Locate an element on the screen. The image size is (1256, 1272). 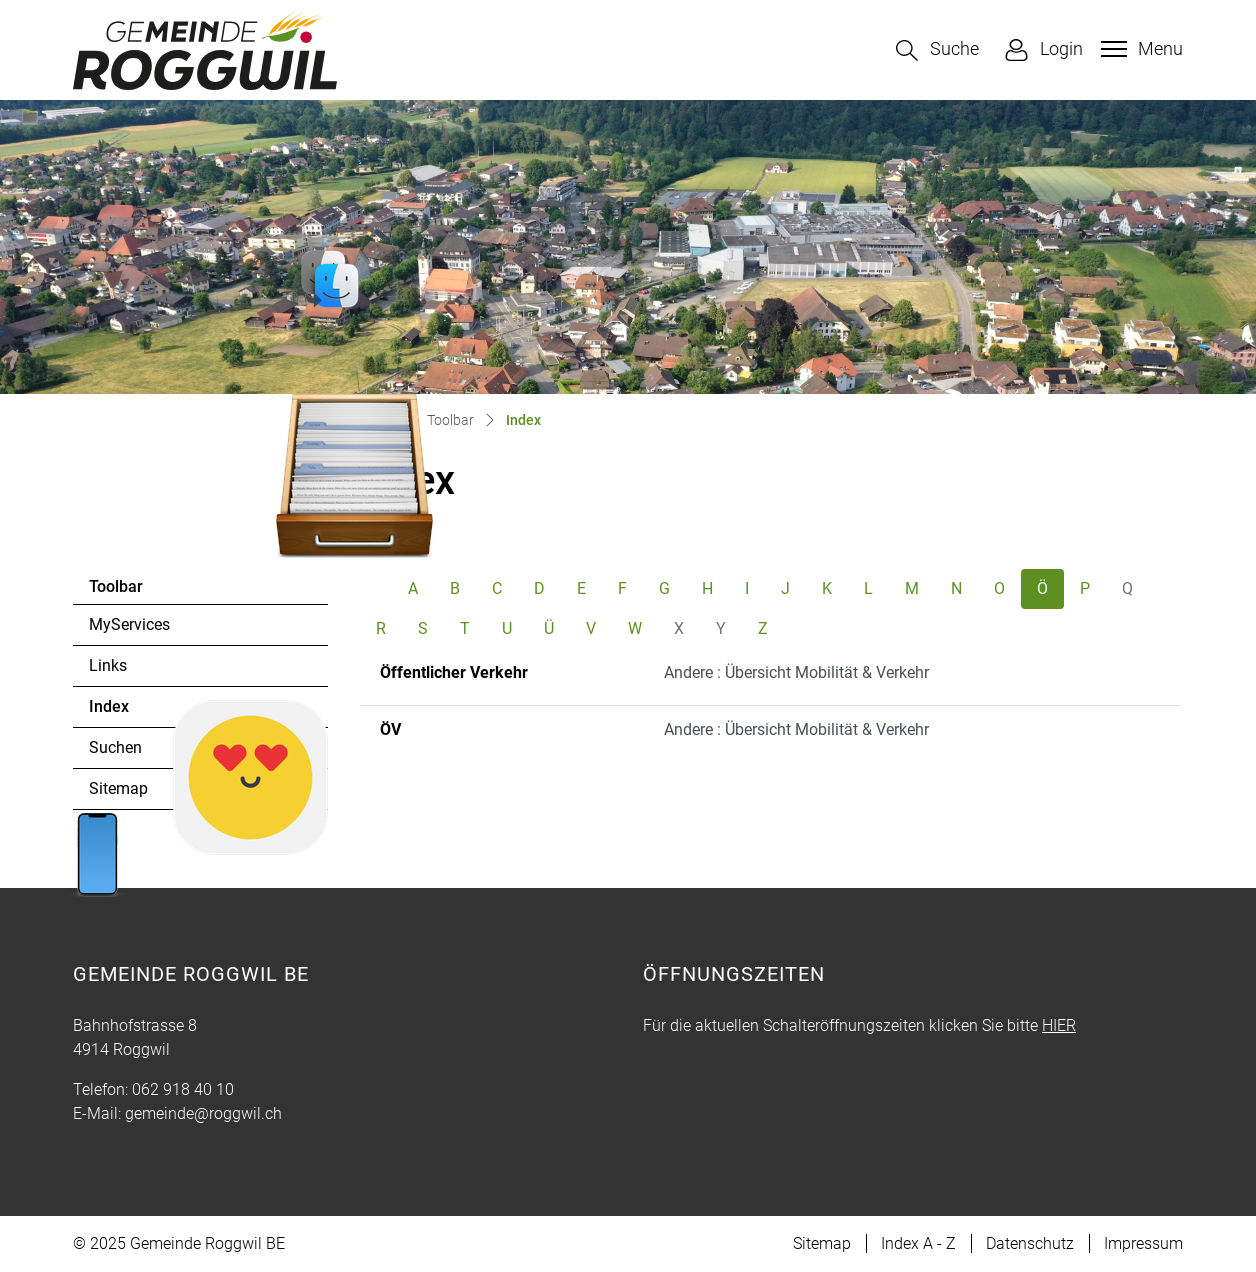
access all my files in finder is located at coordinates (354, 477).